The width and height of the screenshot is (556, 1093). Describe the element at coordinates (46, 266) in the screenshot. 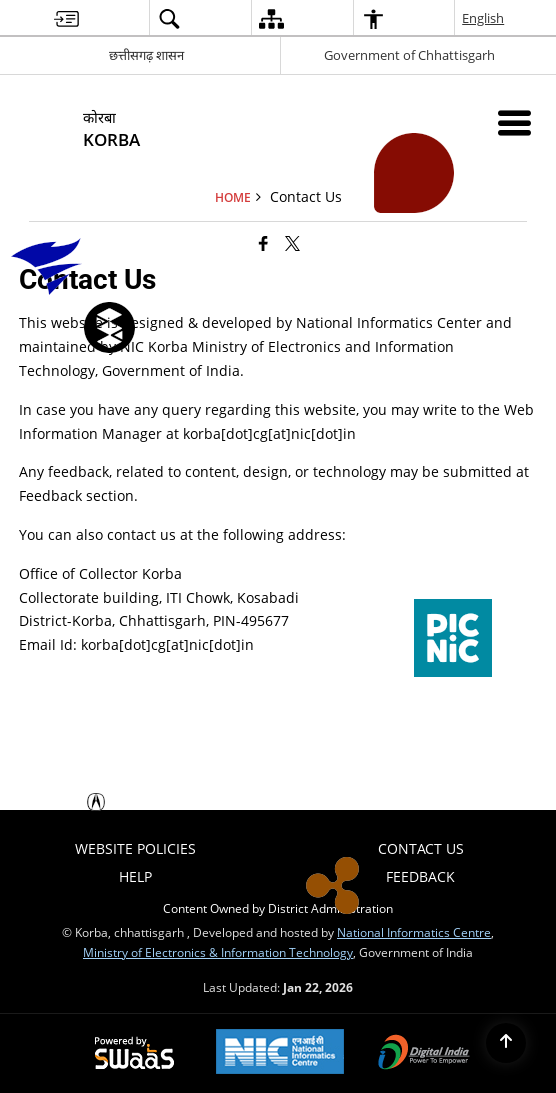

I see `Pingdom website monitoring service logo` at that location.